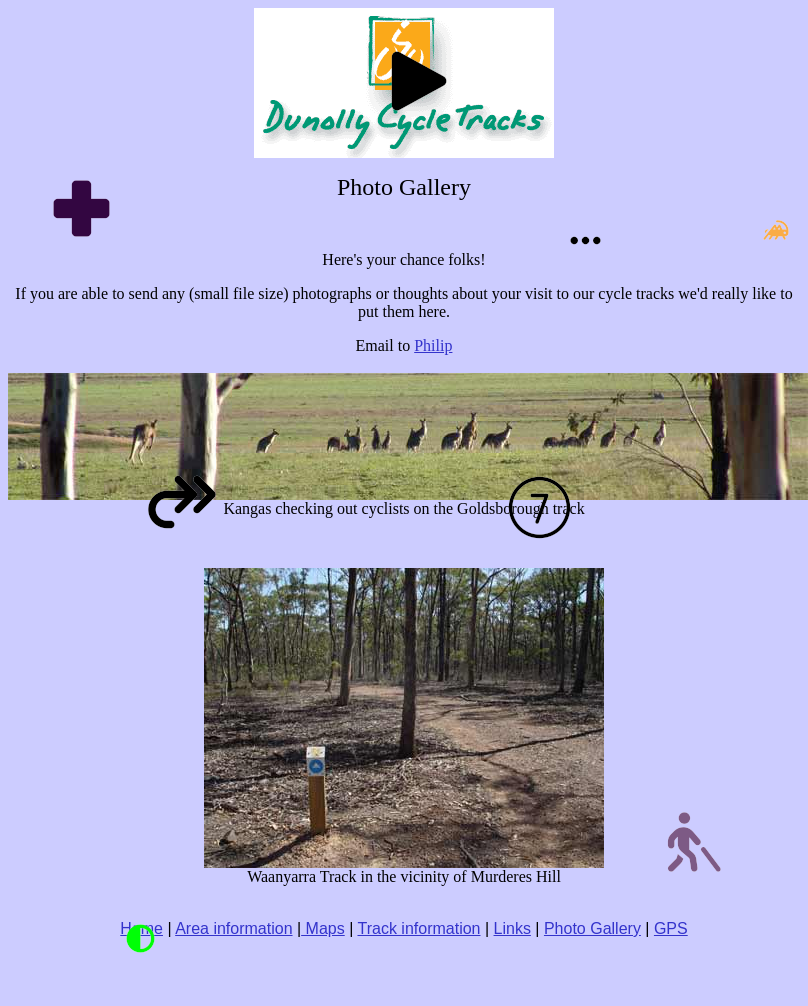 This screenshot has width=808, height=1006. Describe the element at coordinates (182, 502) in the screenshot. I see `forward or share to multiple recipients` at that location.